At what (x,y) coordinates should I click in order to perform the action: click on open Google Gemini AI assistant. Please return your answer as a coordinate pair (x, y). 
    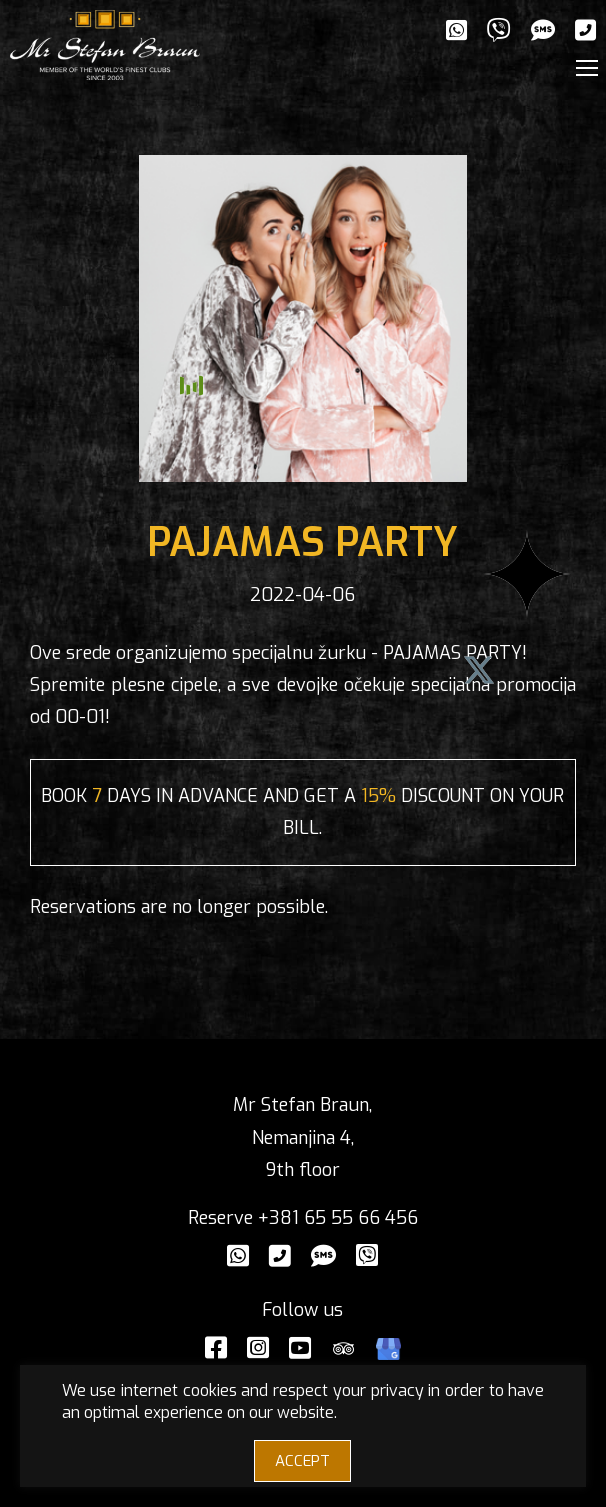
    Looking at the image, I should click on (527, 574).